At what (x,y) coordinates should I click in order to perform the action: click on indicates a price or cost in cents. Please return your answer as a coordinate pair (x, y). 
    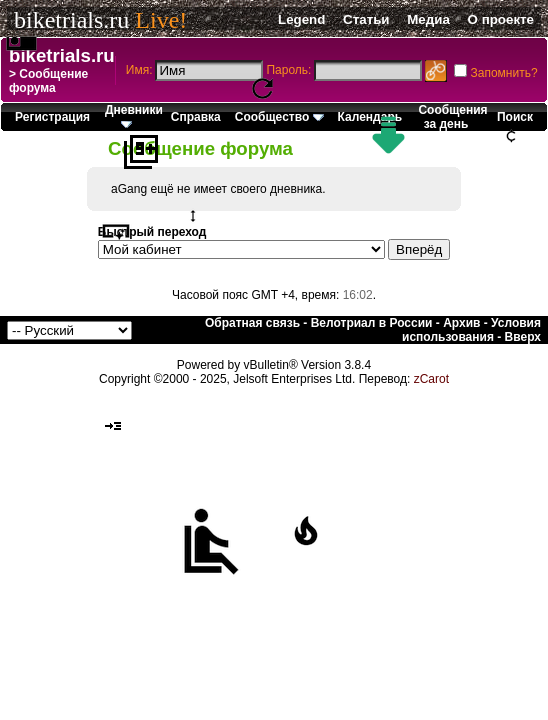
    Looking at the image, I should click on (511, 136).